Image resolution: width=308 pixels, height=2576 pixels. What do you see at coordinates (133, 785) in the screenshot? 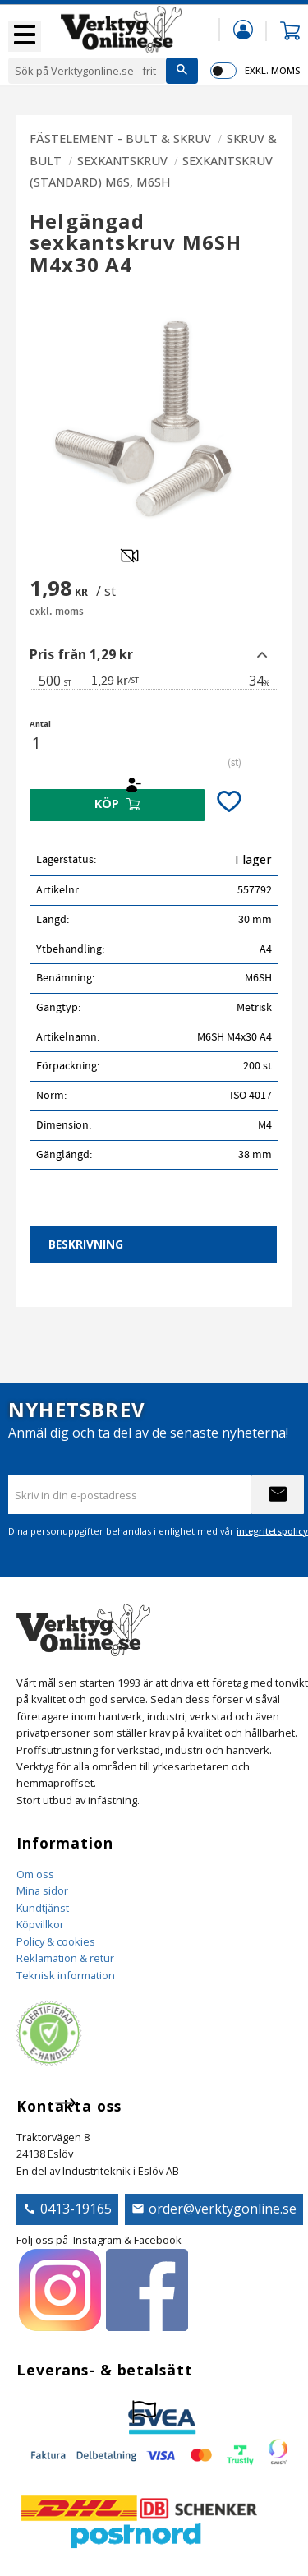
I see `remove a user or contact` at bounding box center [133, 785].